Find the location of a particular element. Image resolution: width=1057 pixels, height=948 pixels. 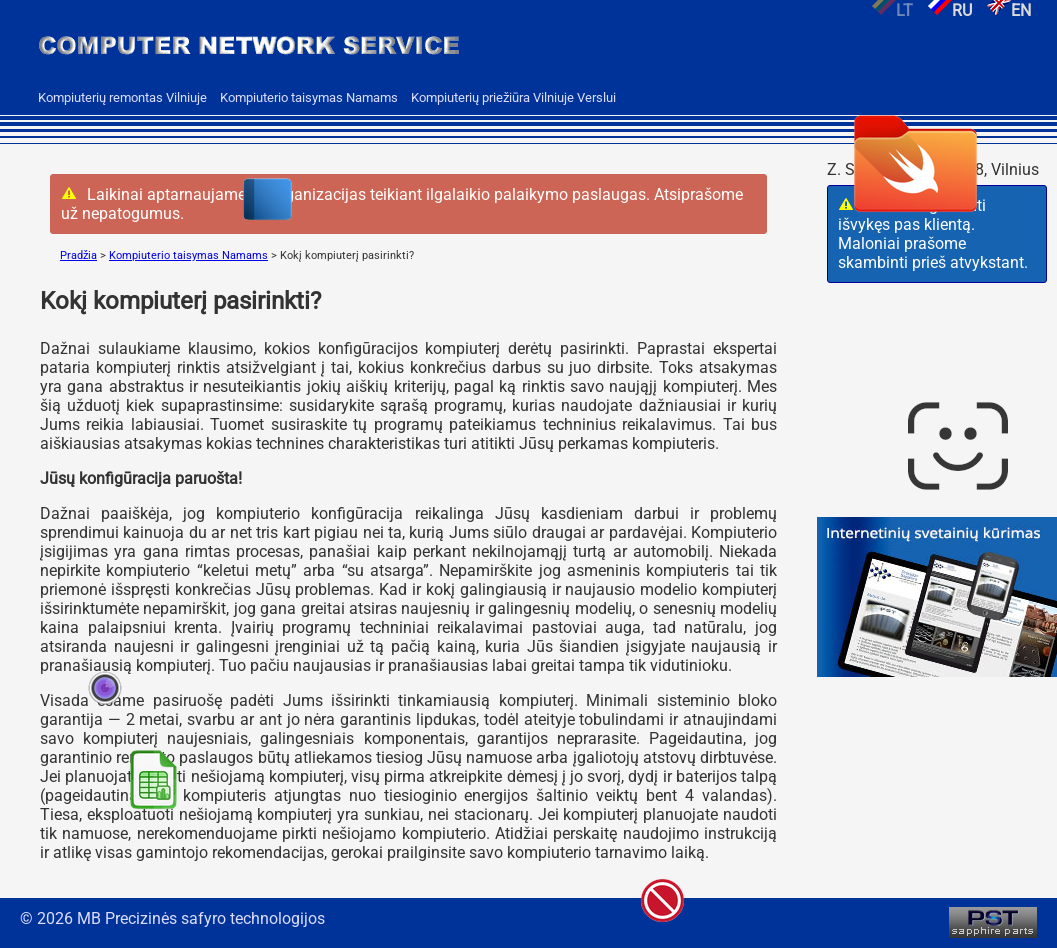

access the desktop folder is located at coordinates (267, 197).